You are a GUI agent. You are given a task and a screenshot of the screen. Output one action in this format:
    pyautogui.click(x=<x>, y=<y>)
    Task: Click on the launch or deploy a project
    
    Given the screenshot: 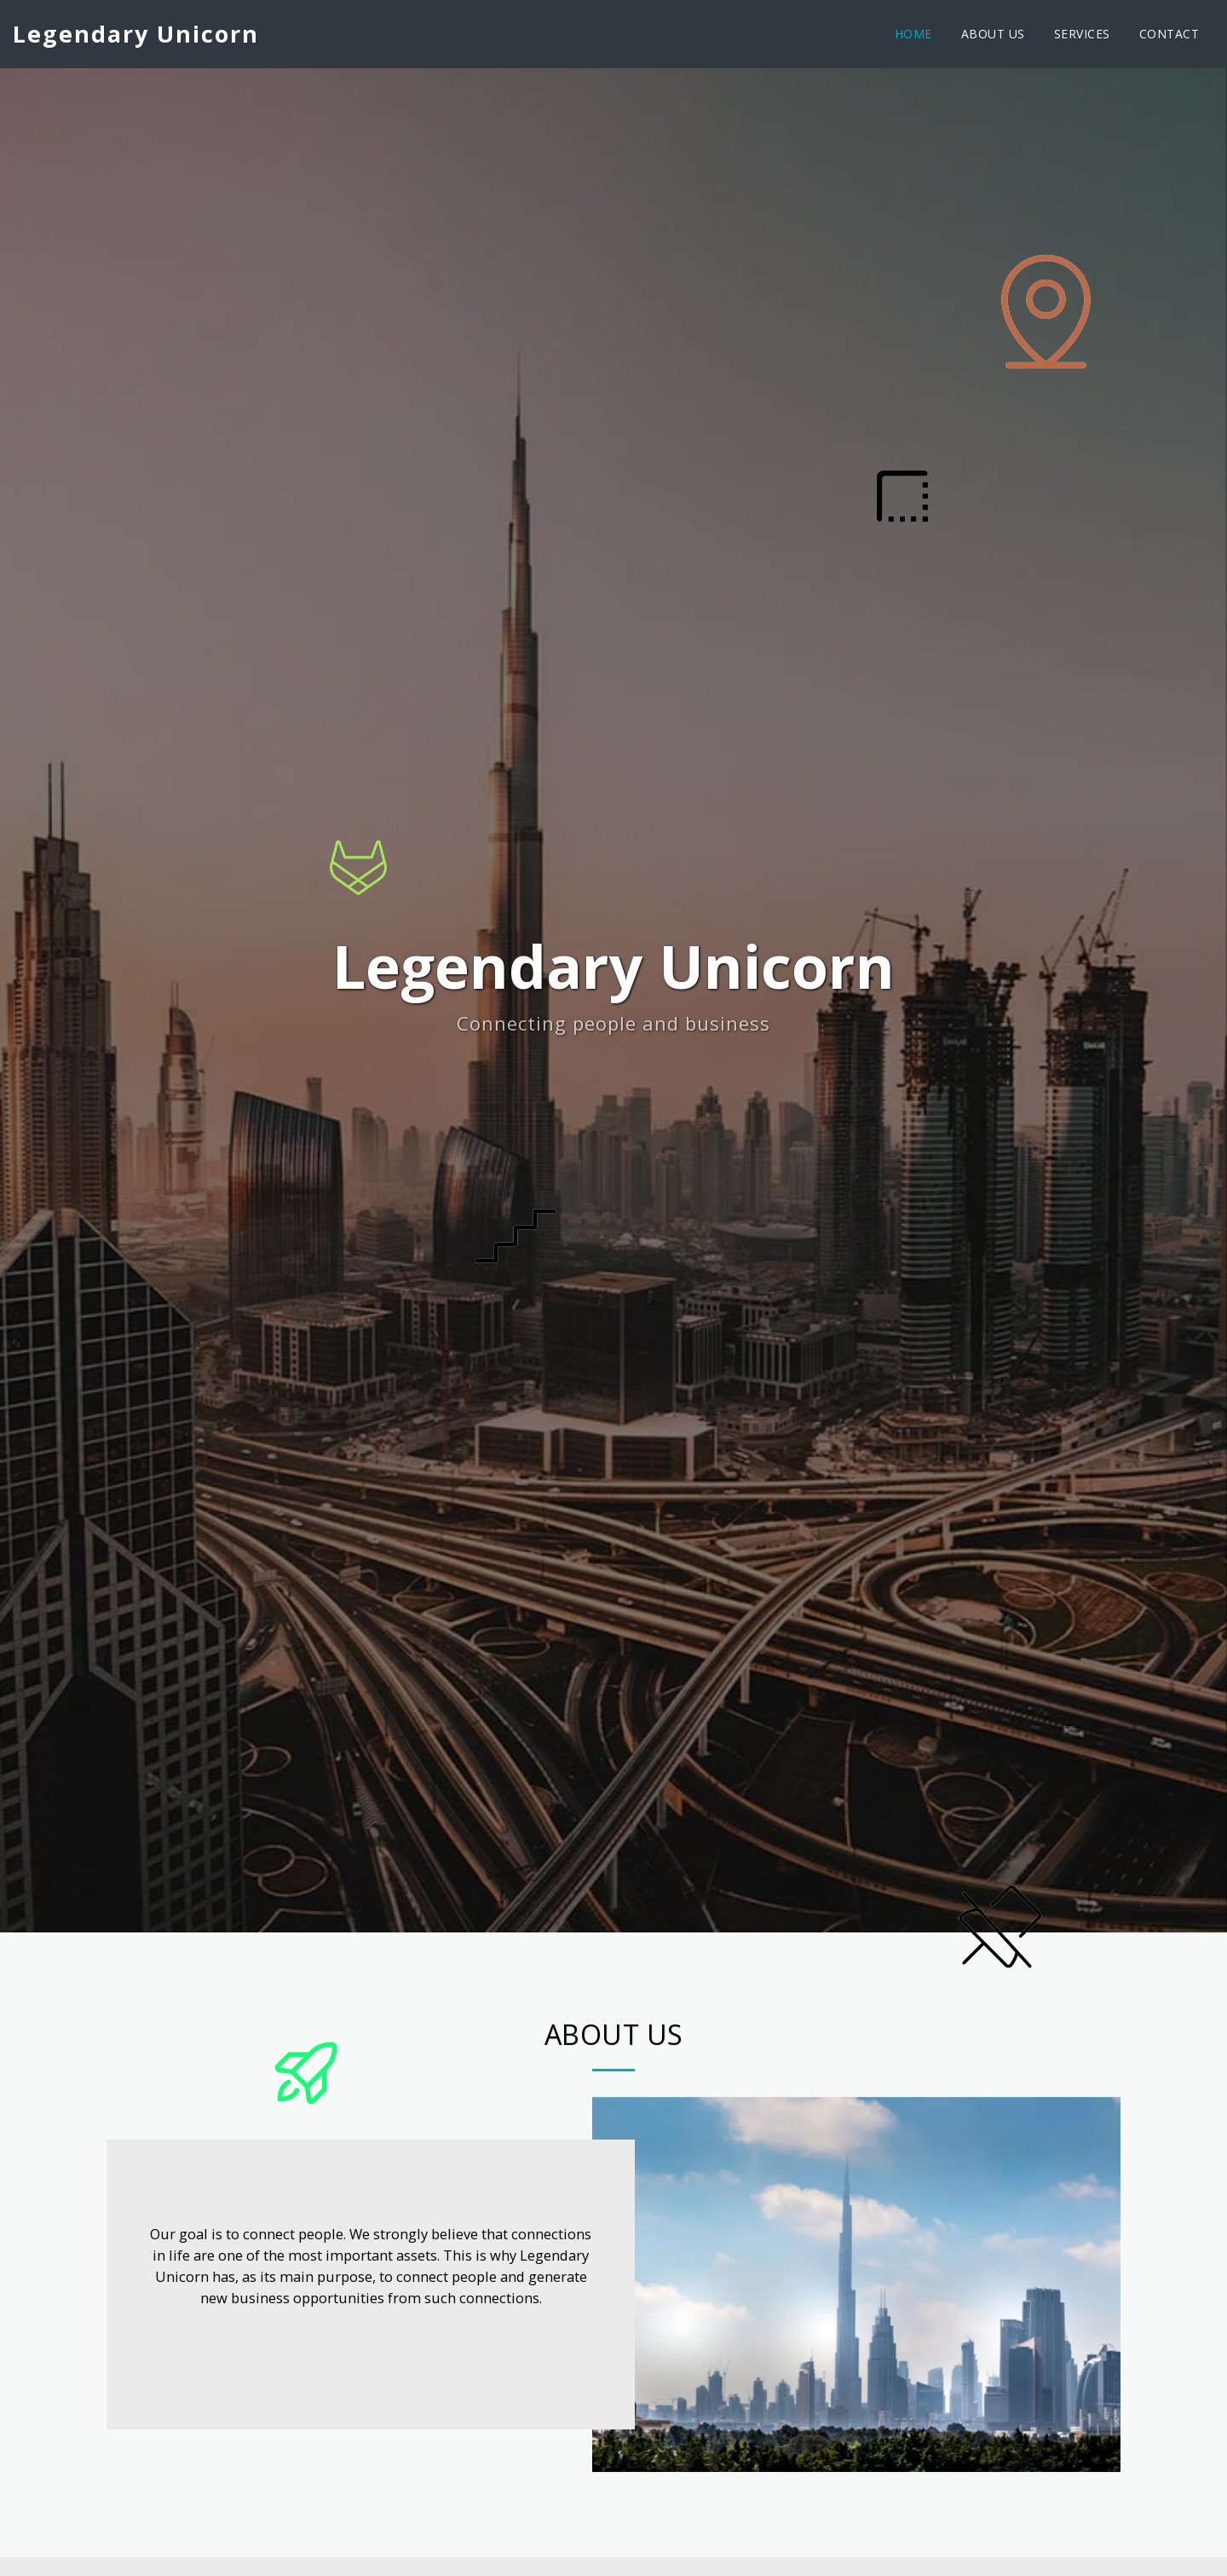 What is the action you would take?
    pyautogui.click(x=307, y=2071)
    